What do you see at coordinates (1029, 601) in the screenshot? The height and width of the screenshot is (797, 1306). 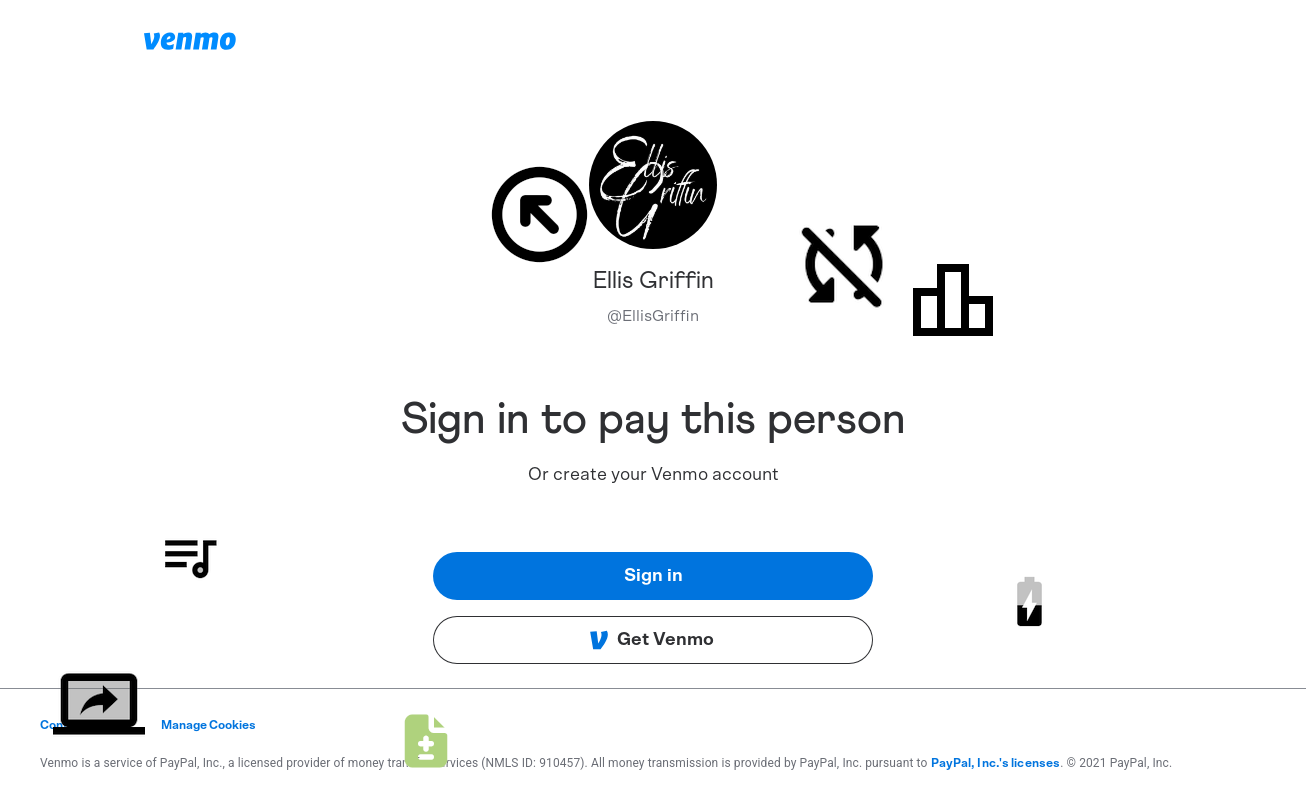 I see `indicates battery is charging at 50% capacity` at bounding box center [1029, 601].